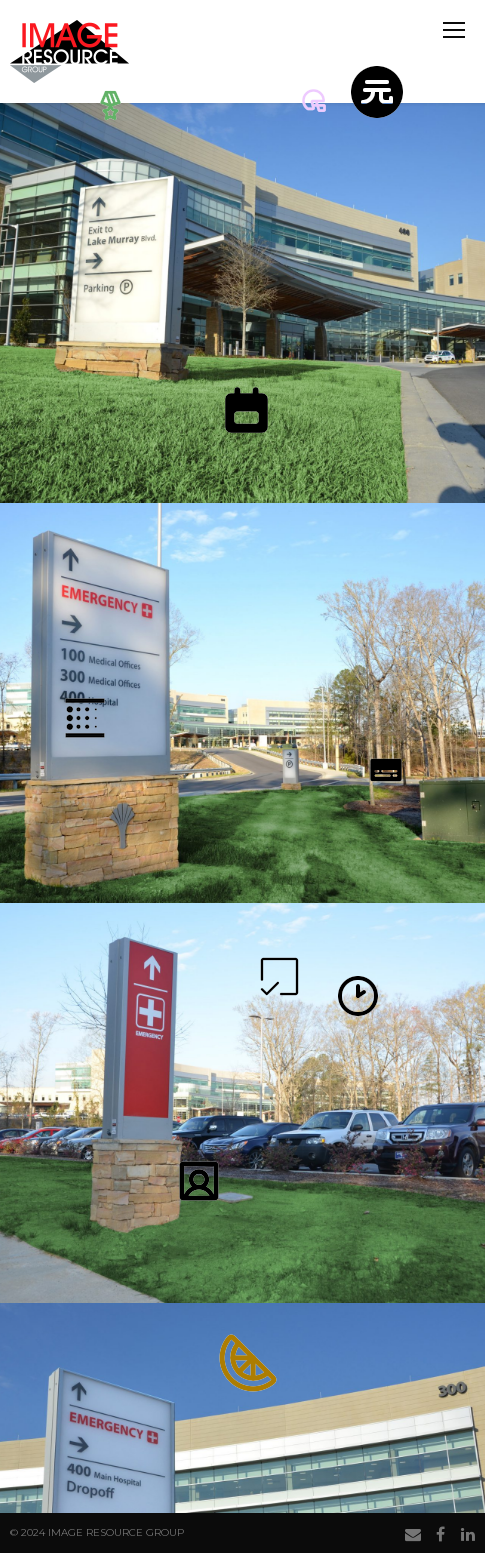  Describe the element at coordinates (248, 1363) in the screenshot. I see `indicates citrus or fruit-related content` at that location.